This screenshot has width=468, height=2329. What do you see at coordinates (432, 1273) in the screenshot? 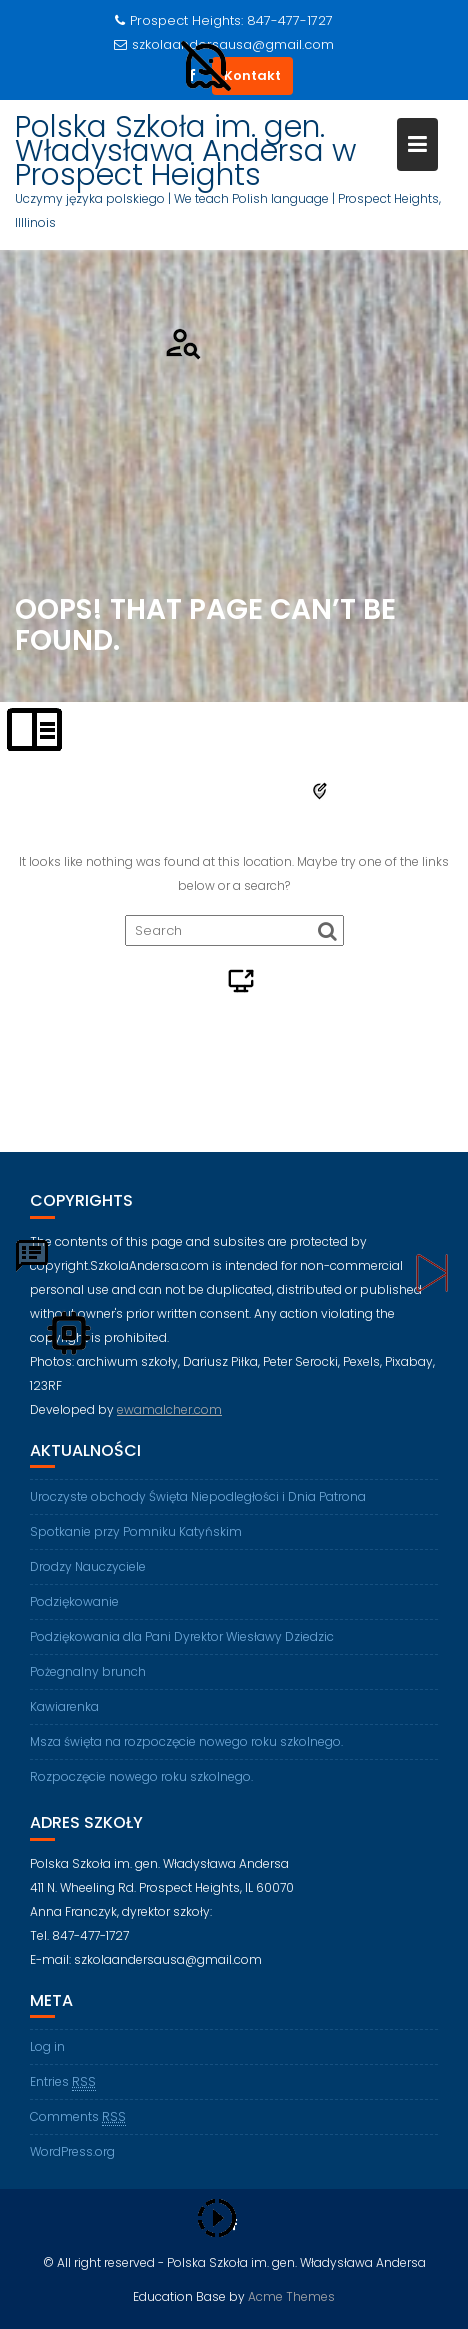
I see `skip to the next track or media item` at bounding box center [432, 1273].